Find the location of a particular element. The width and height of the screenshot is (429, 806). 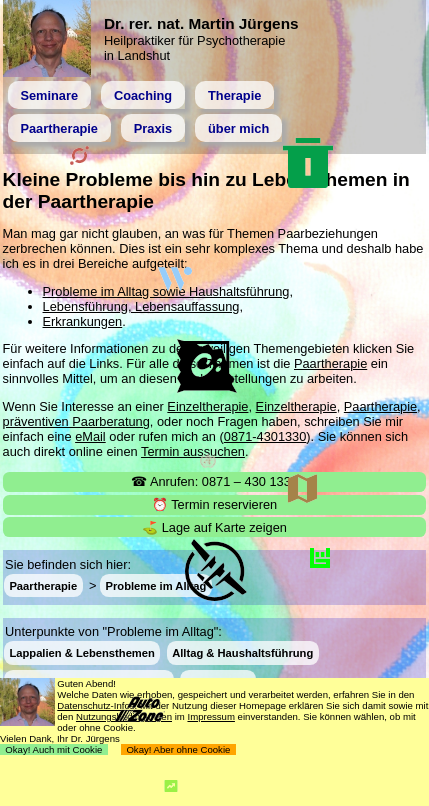

world health organization official logo is located at coordinates (208, 461).